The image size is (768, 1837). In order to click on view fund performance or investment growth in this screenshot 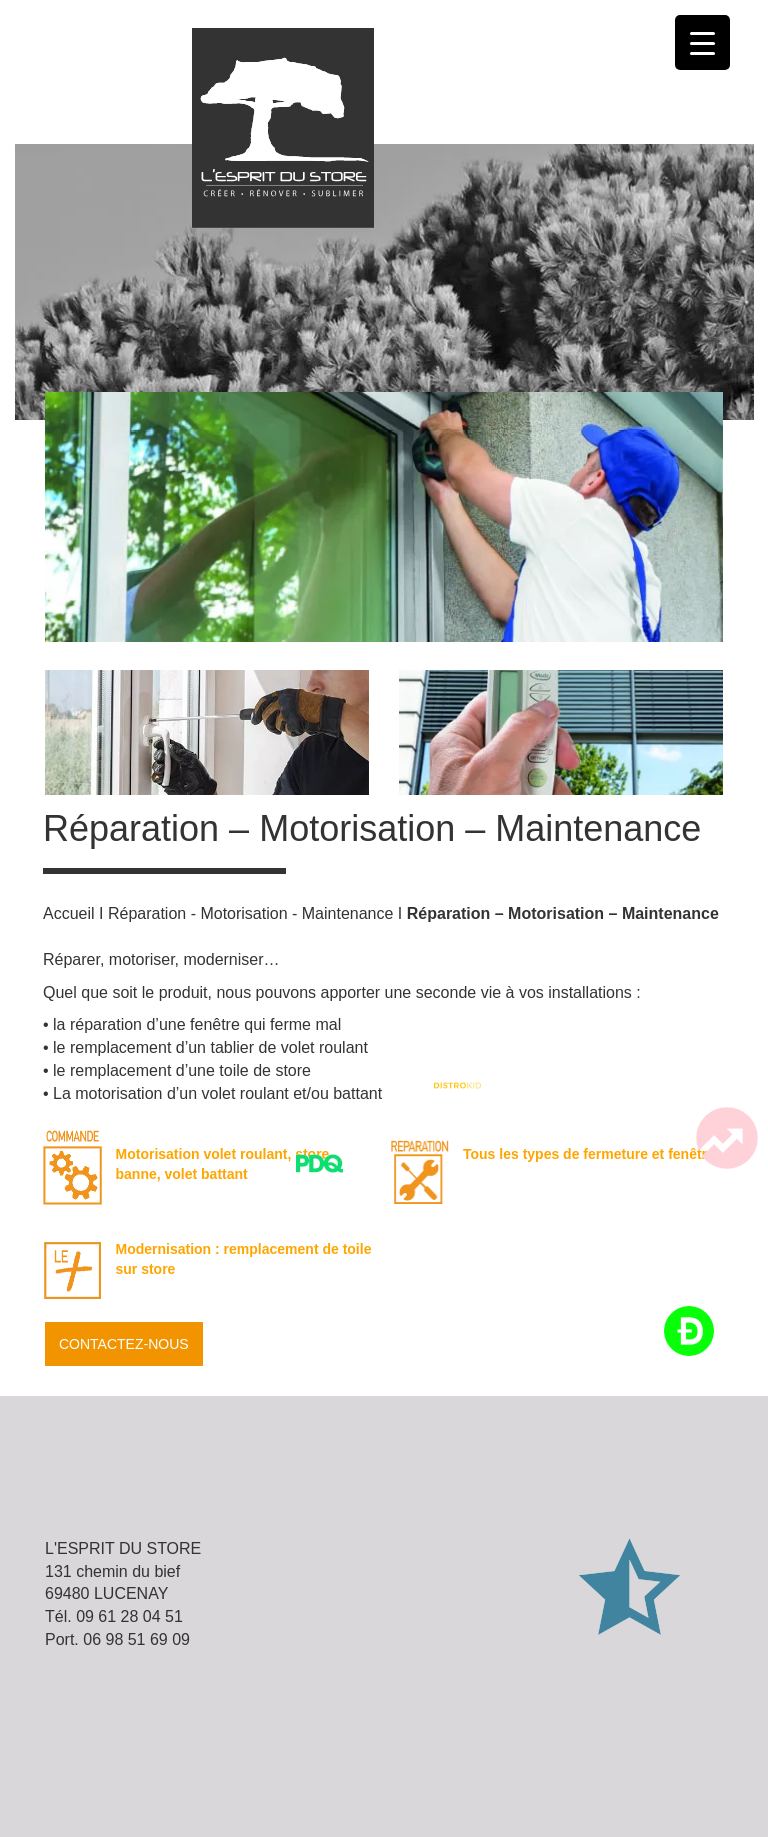, I will do `click(727, 1138)`.